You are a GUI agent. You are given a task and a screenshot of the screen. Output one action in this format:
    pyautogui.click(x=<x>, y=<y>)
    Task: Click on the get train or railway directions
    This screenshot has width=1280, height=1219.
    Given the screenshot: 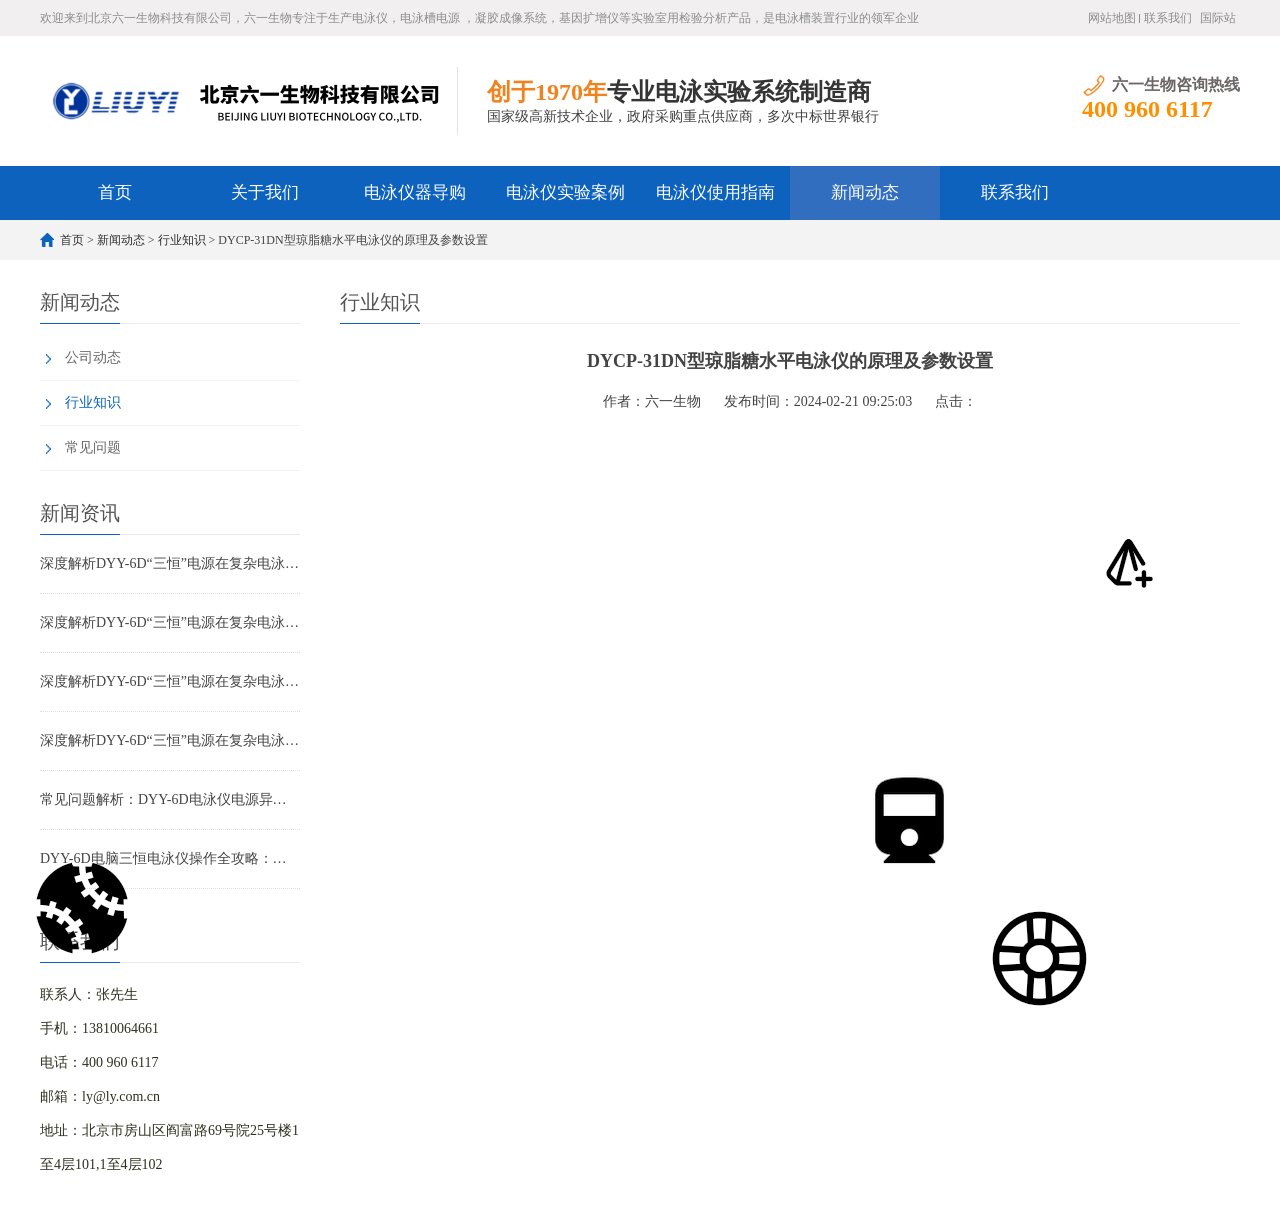 What is the action you would take?
    pyautogui.click(x=909, y=824)
    